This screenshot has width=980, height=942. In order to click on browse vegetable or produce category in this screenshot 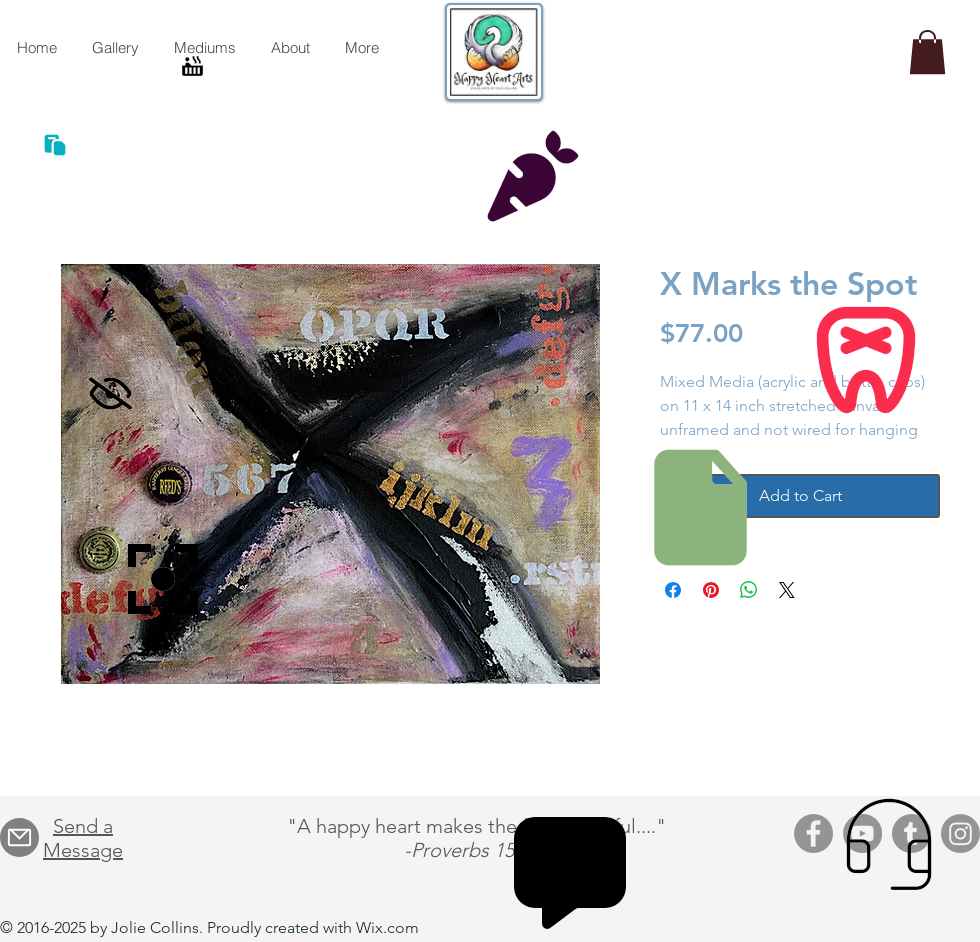, I will do `click(529, 179)`.